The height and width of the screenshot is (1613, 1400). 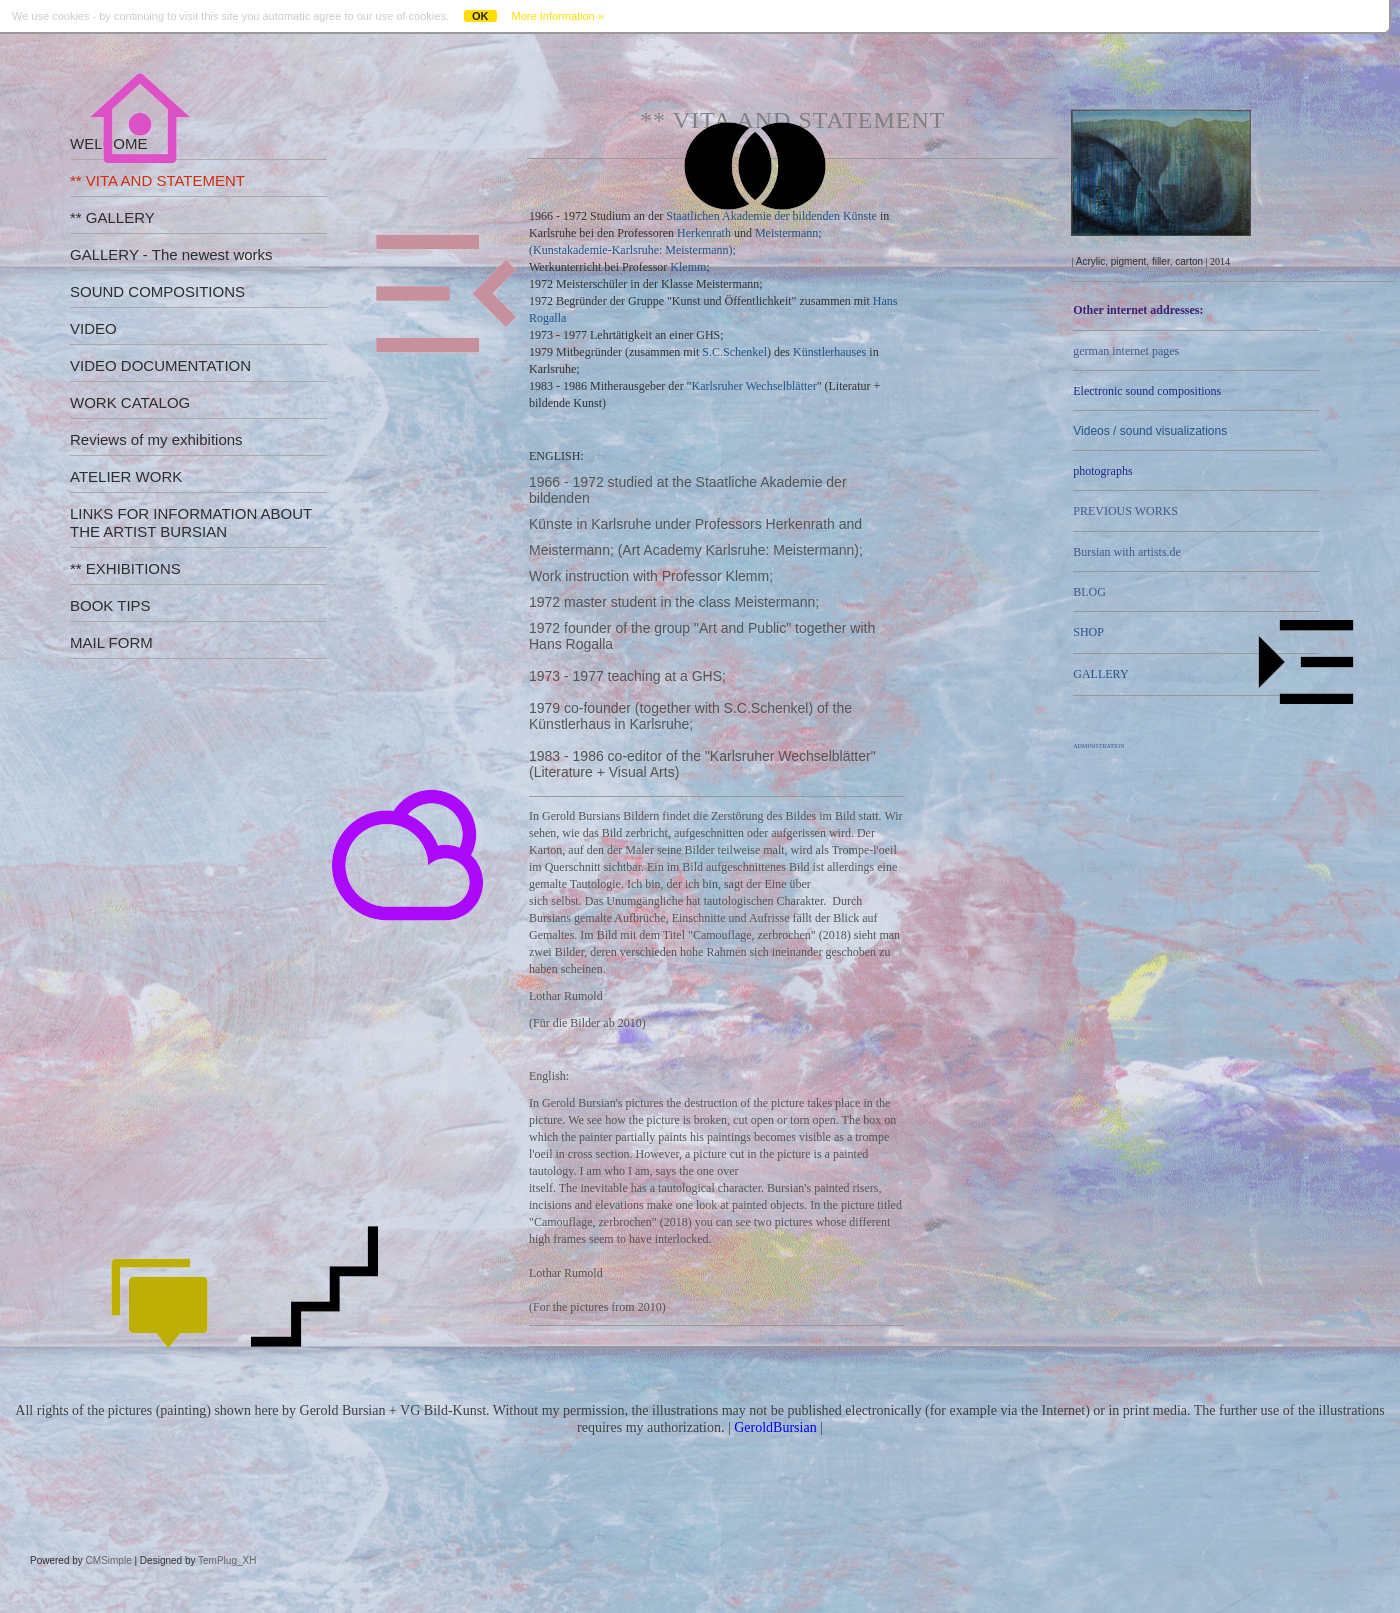 I want to click on start a discussion or group conversation, so click(x=159, y=1302).